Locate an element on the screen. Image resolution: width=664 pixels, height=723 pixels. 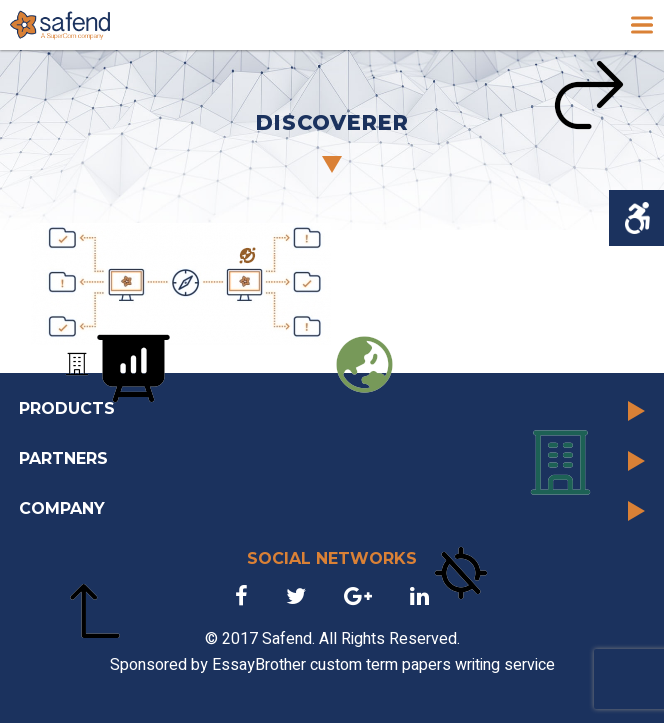
view office or workplace information is located at coordinates (560, 462).